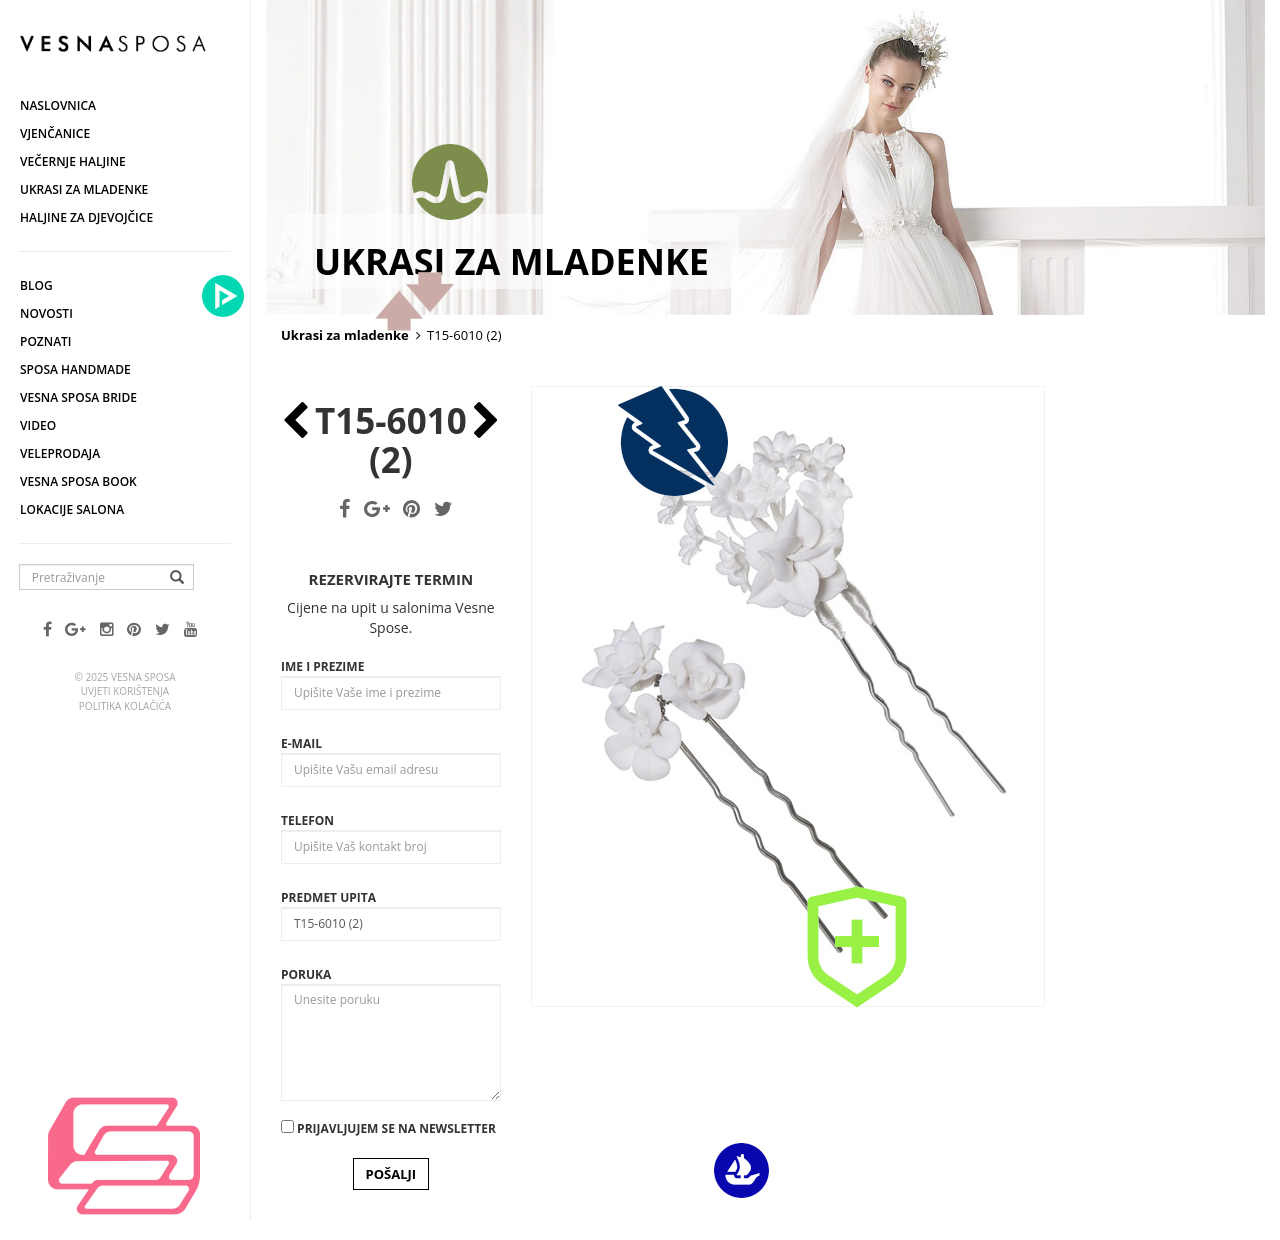 This screenshot has width=1280, height=1240. I want to click on betfair logo, so click(414, 301).